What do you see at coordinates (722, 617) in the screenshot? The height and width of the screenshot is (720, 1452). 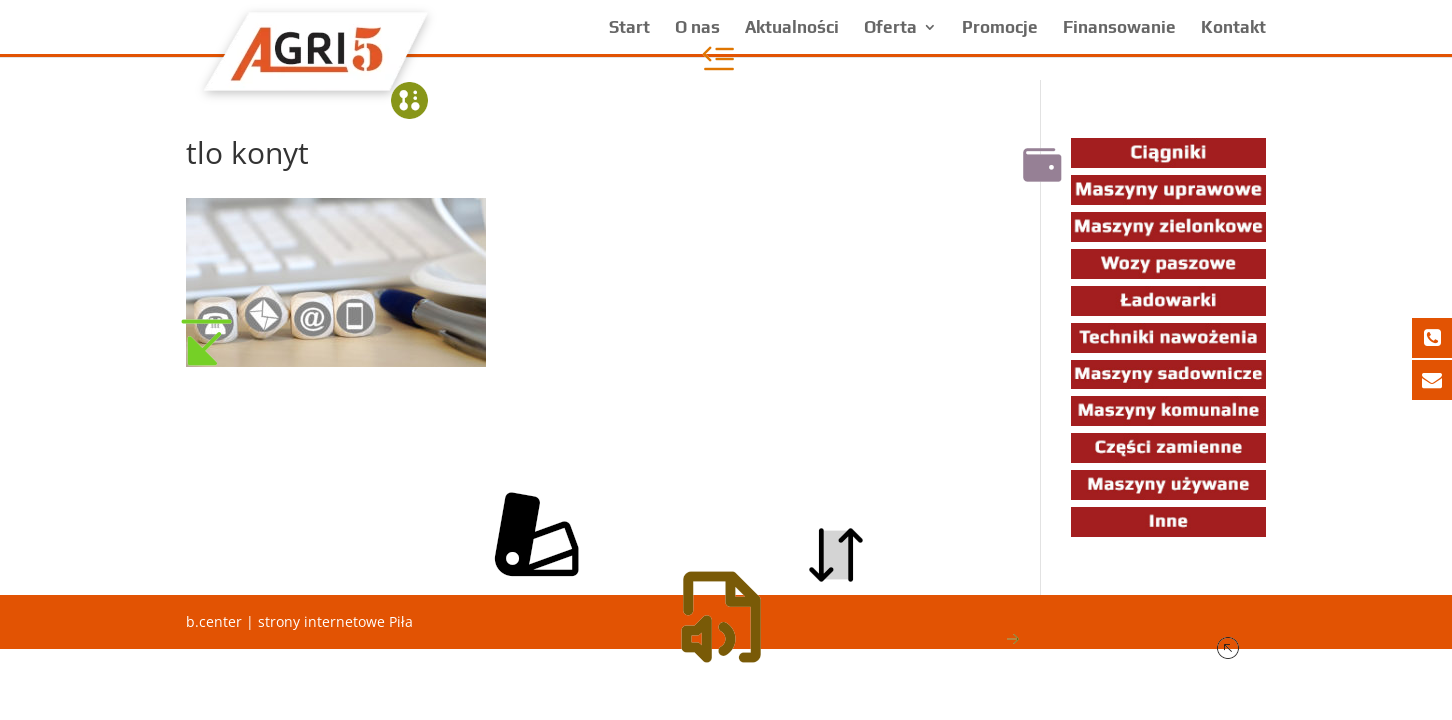 I see `open an audio file` at bounding box center [722, 617].